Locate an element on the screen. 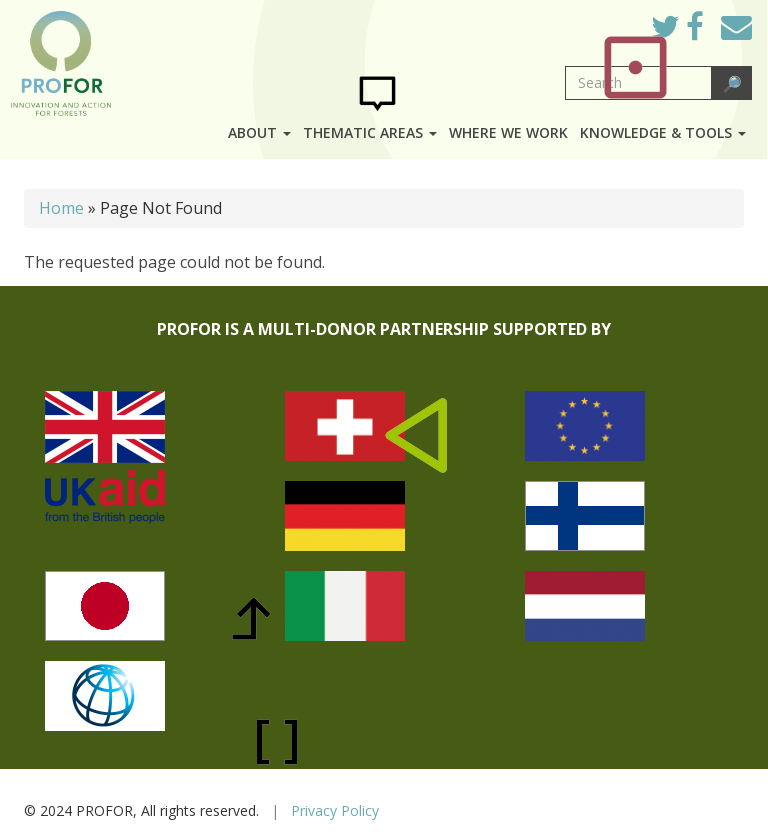 The height and width of the screenshot is (832, 768). play media in reverse is located at coordinates (422, 435).